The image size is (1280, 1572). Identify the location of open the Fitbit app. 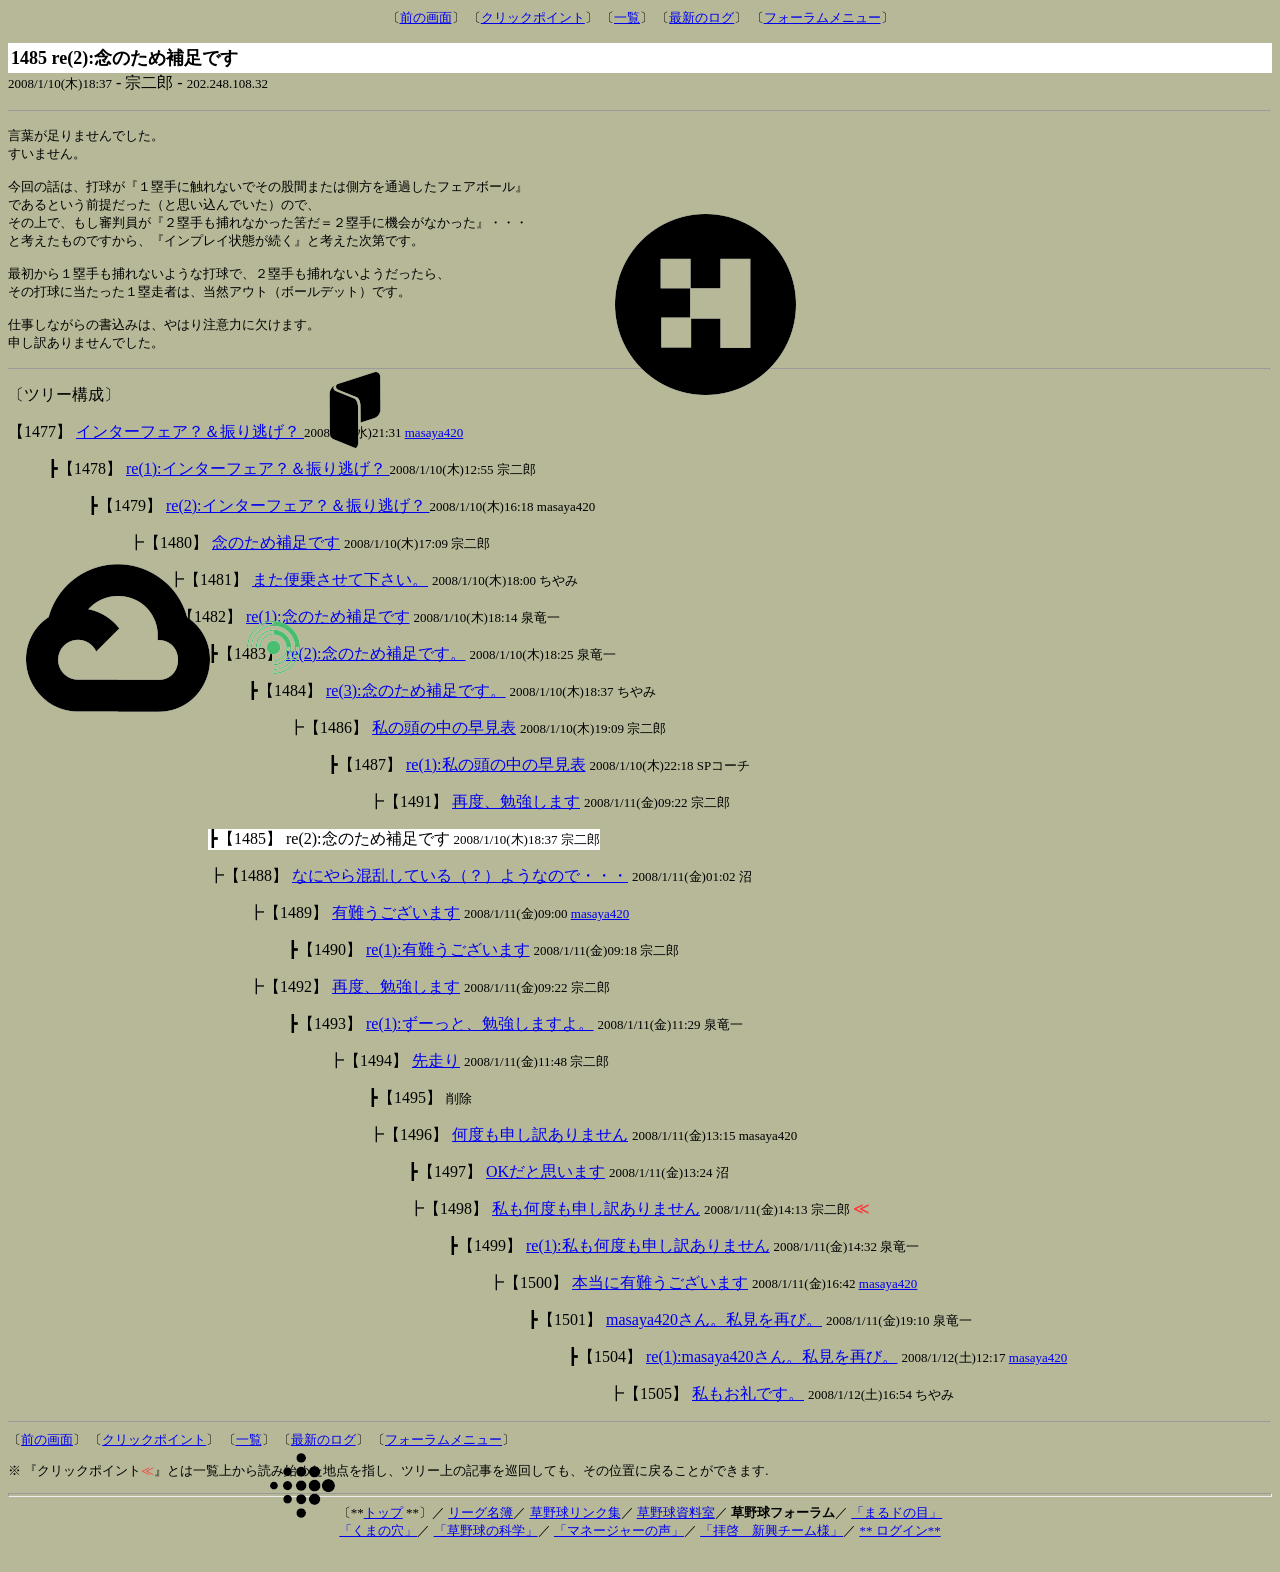
(302, 1485).